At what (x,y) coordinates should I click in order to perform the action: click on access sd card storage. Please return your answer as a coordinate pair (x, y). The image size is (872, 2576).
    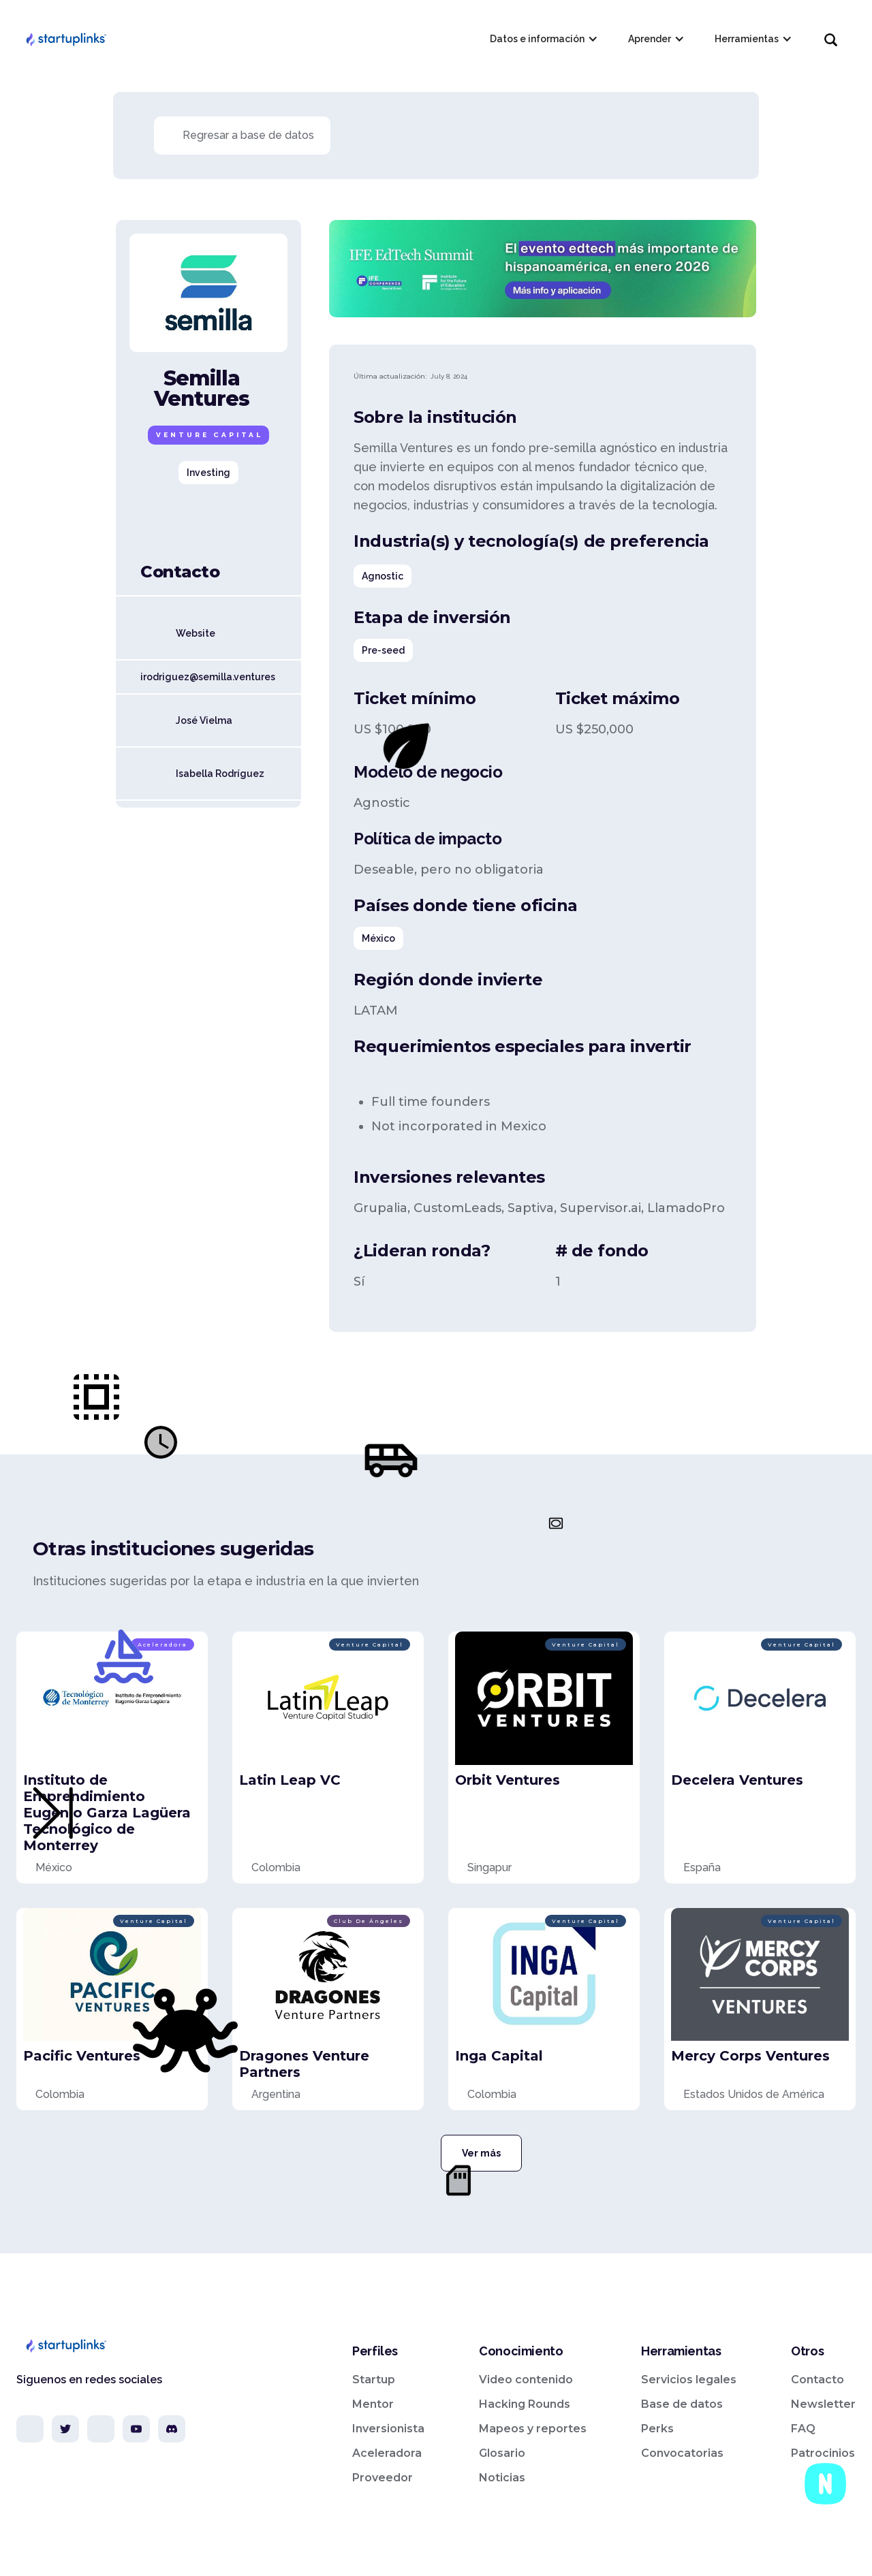
    Looking at the image, I should click on (458, 2180).